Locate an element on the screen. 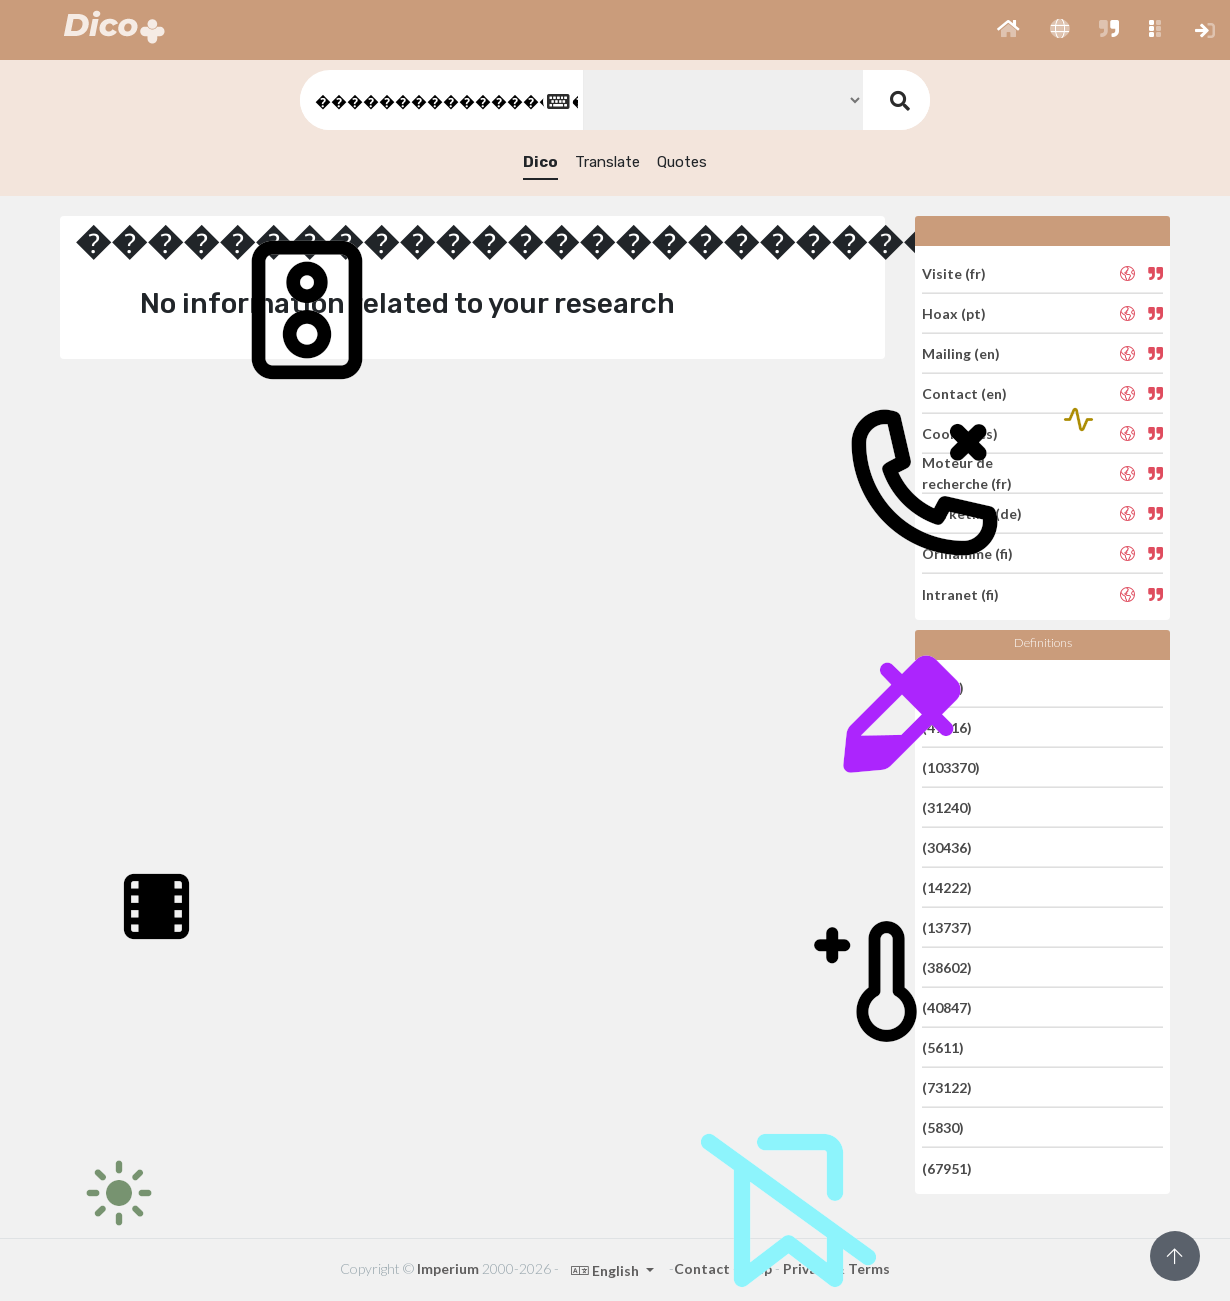 This screenshot has width=1230, height=1301. increase temperature setting is located at coordinates (874, 981).